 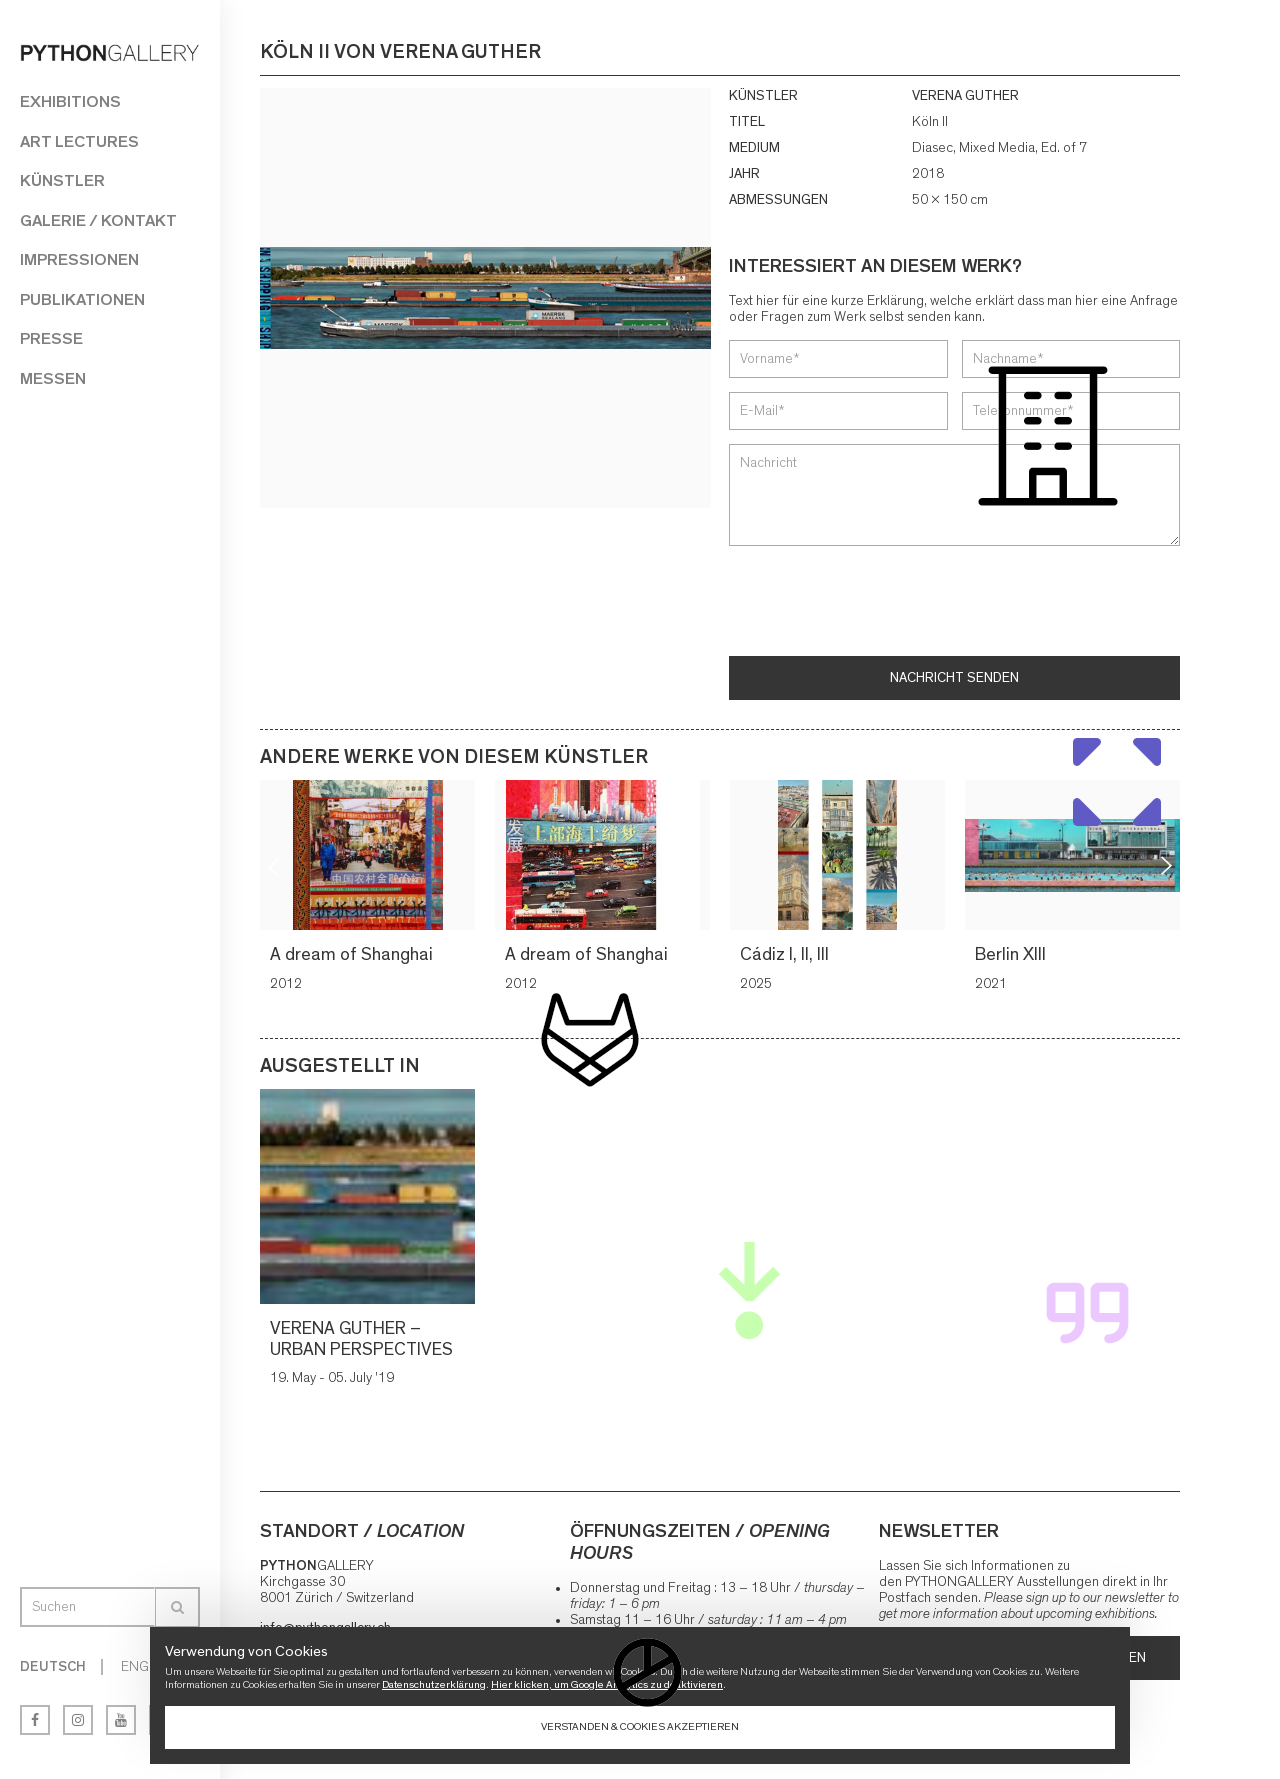 What do you see at coordinates (1117, 782) in the screenshot?
I see `expand to fullscreen mode` at bounding box center [1117, 782].